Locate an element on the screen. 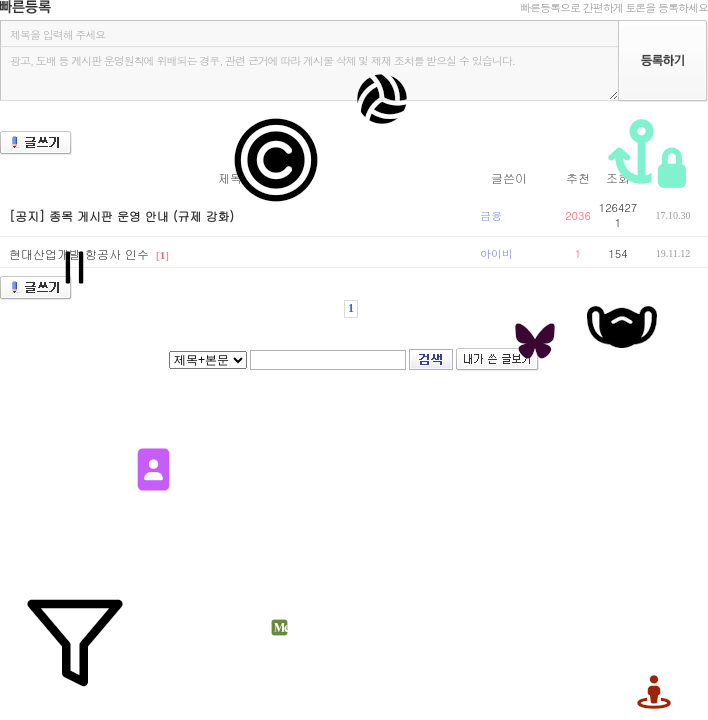  access street view mode is located at coordinates (654, 692).